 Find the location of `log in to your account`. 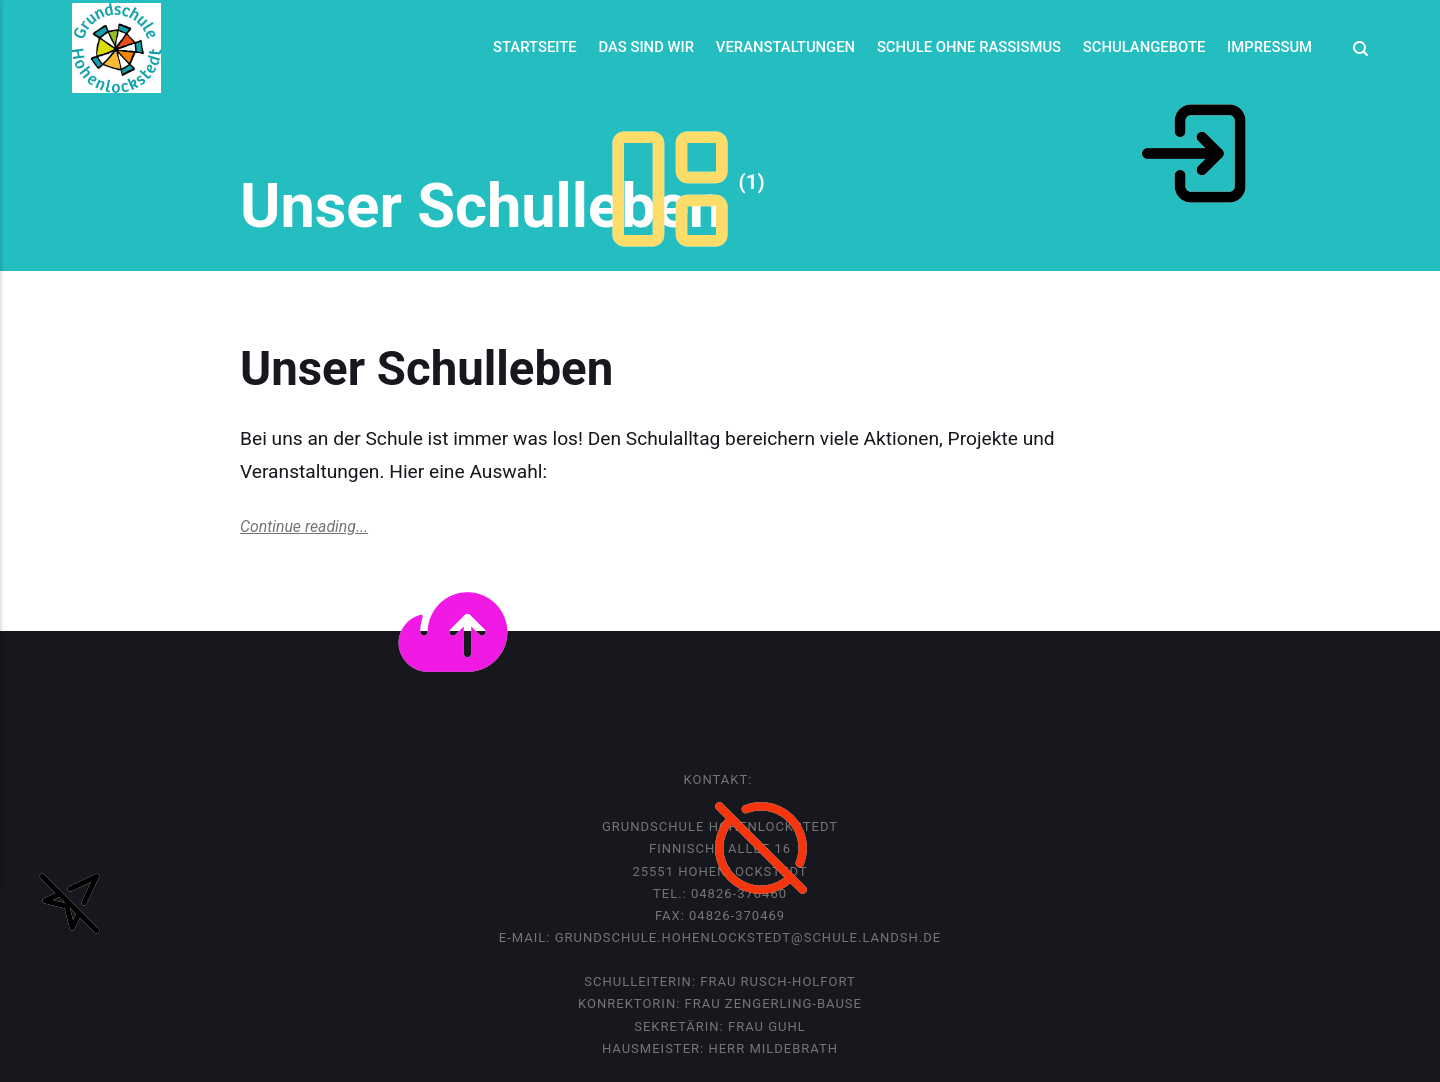

log in to your account is located at coordinates (1196, 153).